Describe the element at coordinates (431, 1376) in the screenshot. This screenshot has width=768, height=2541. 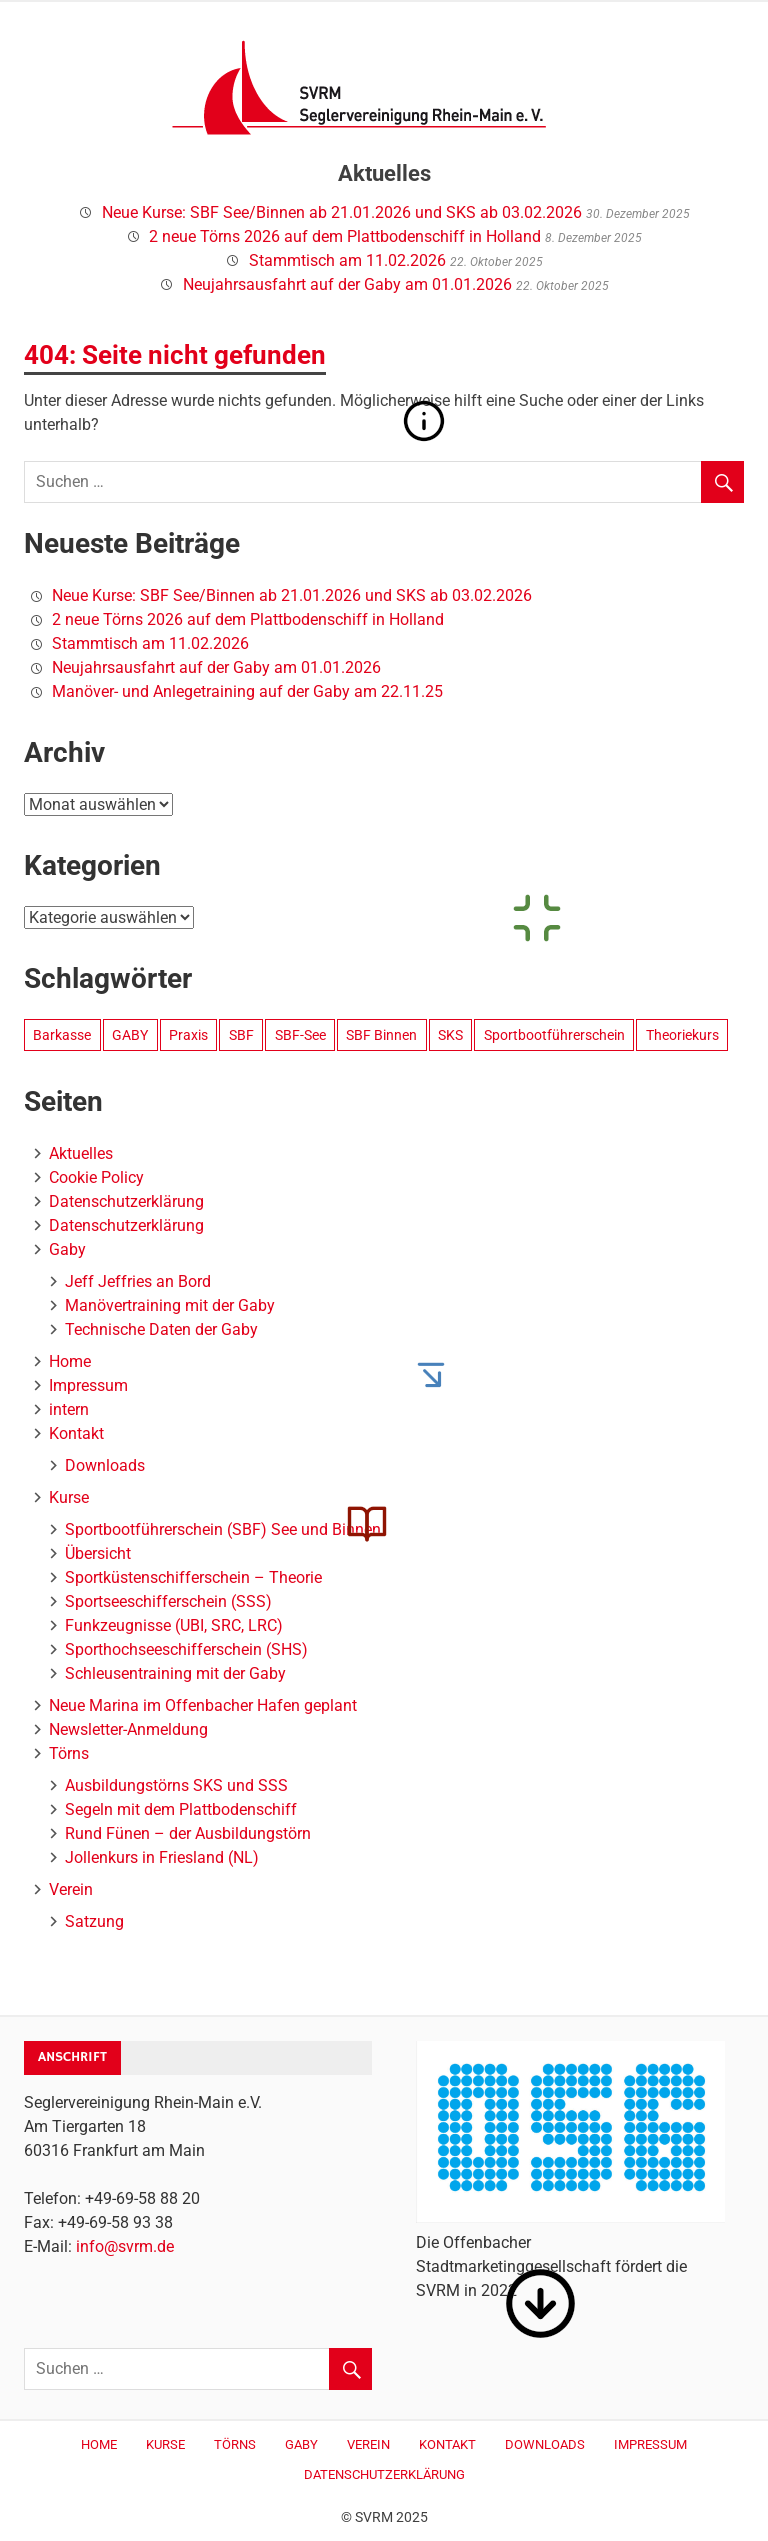
I see `move item to bottom-right corner` at that location.